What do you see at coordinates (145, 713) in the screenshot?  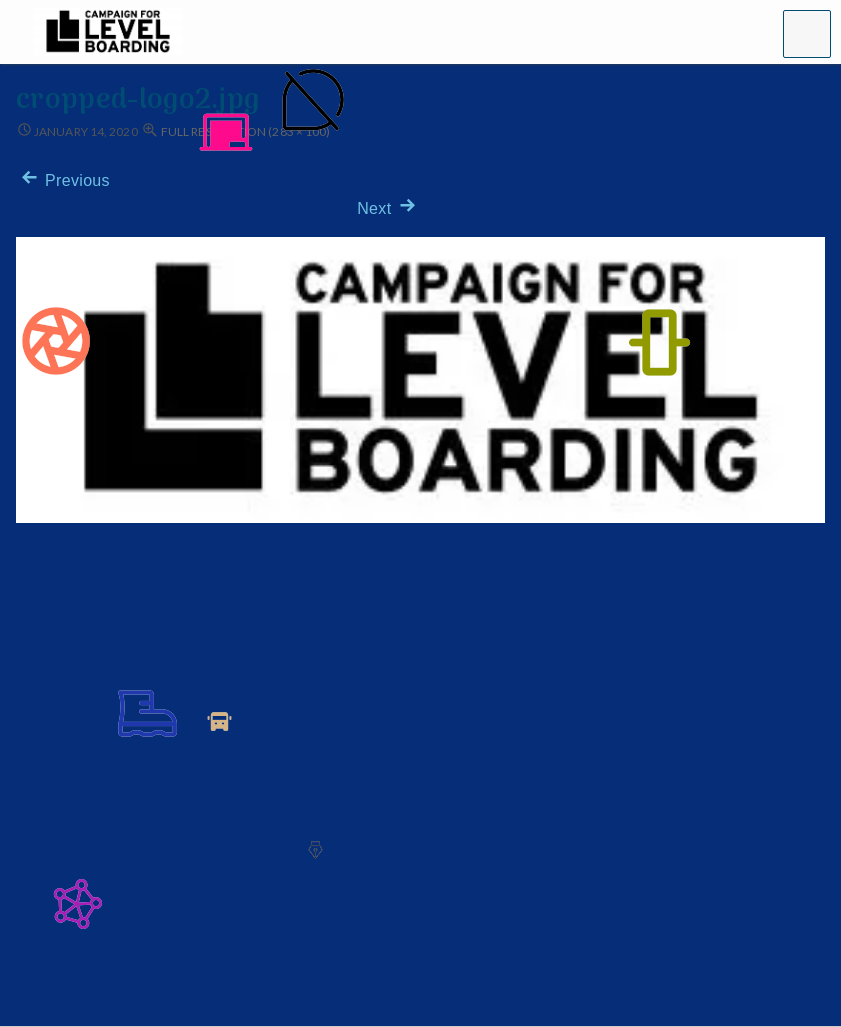 I see `browse footwear or shoe products` at bounding box center [145, 713].